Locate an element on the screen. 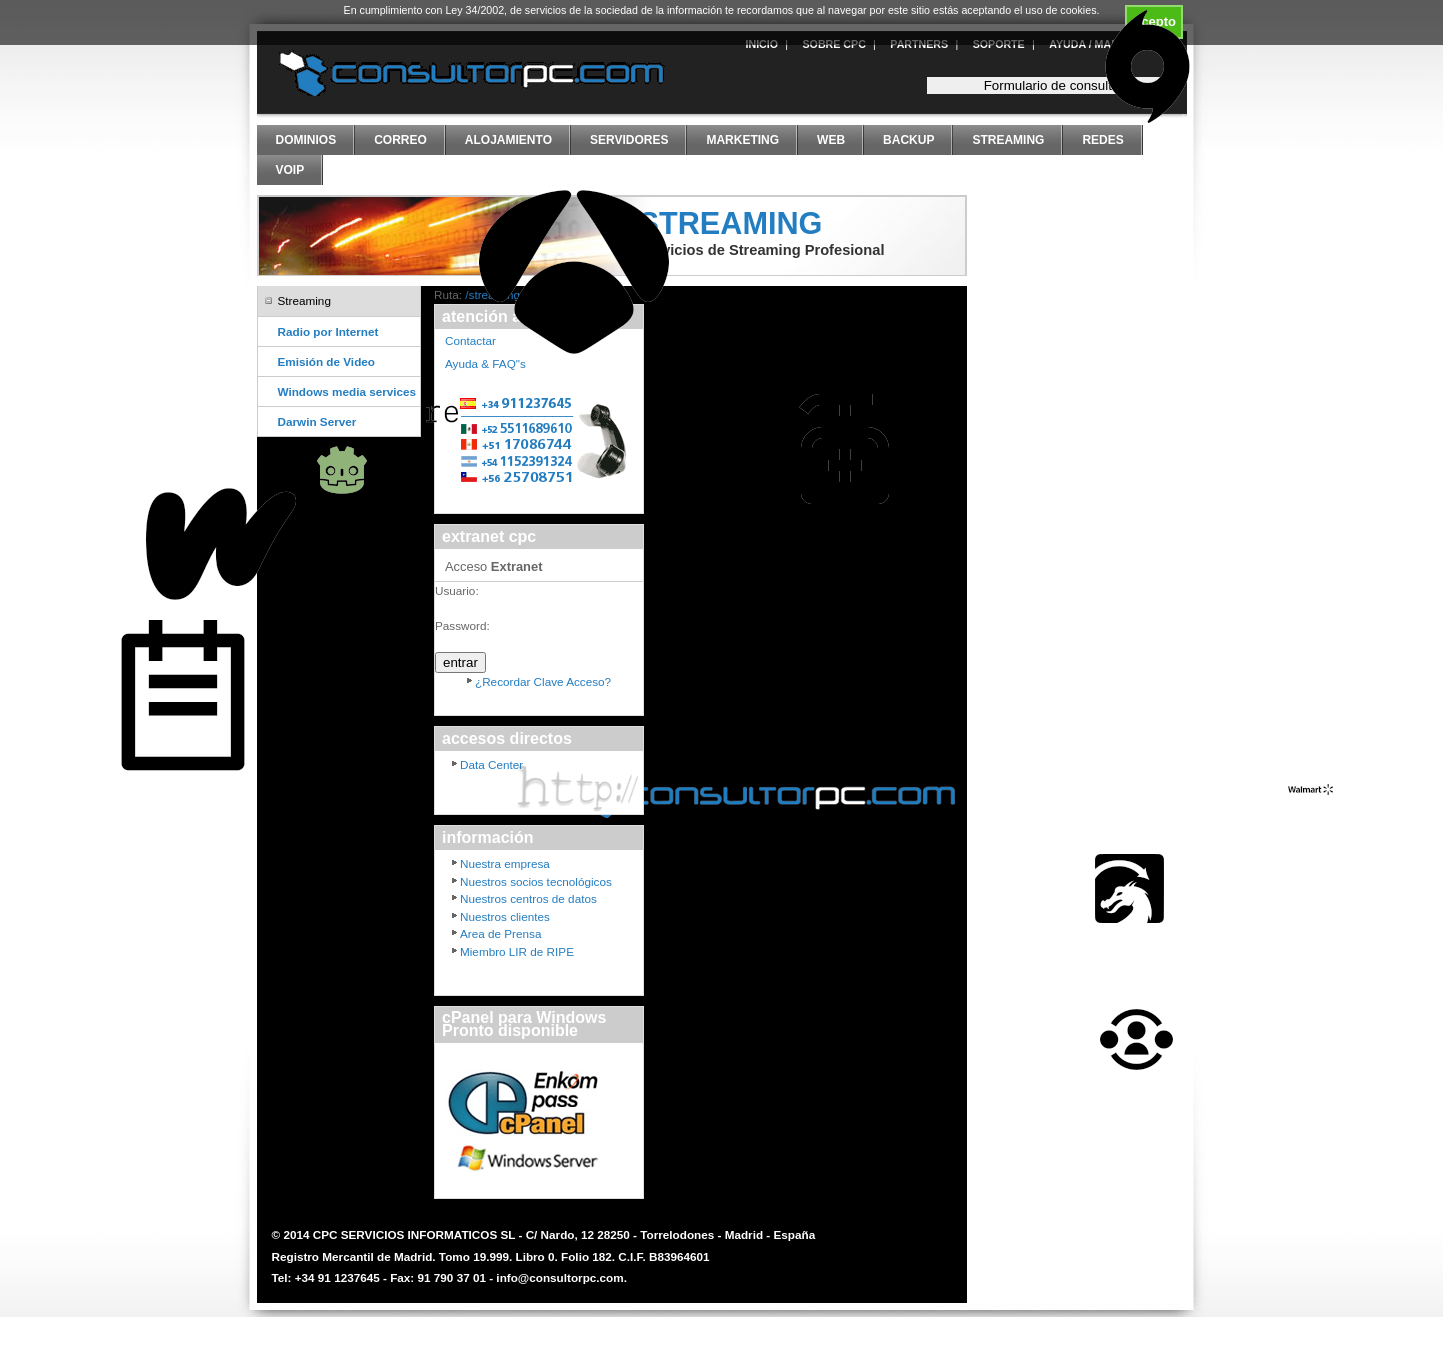 Image resolution: width=1443 pixels, height=1362 pixels. view your to-do list is located at coordinates (183, 702).